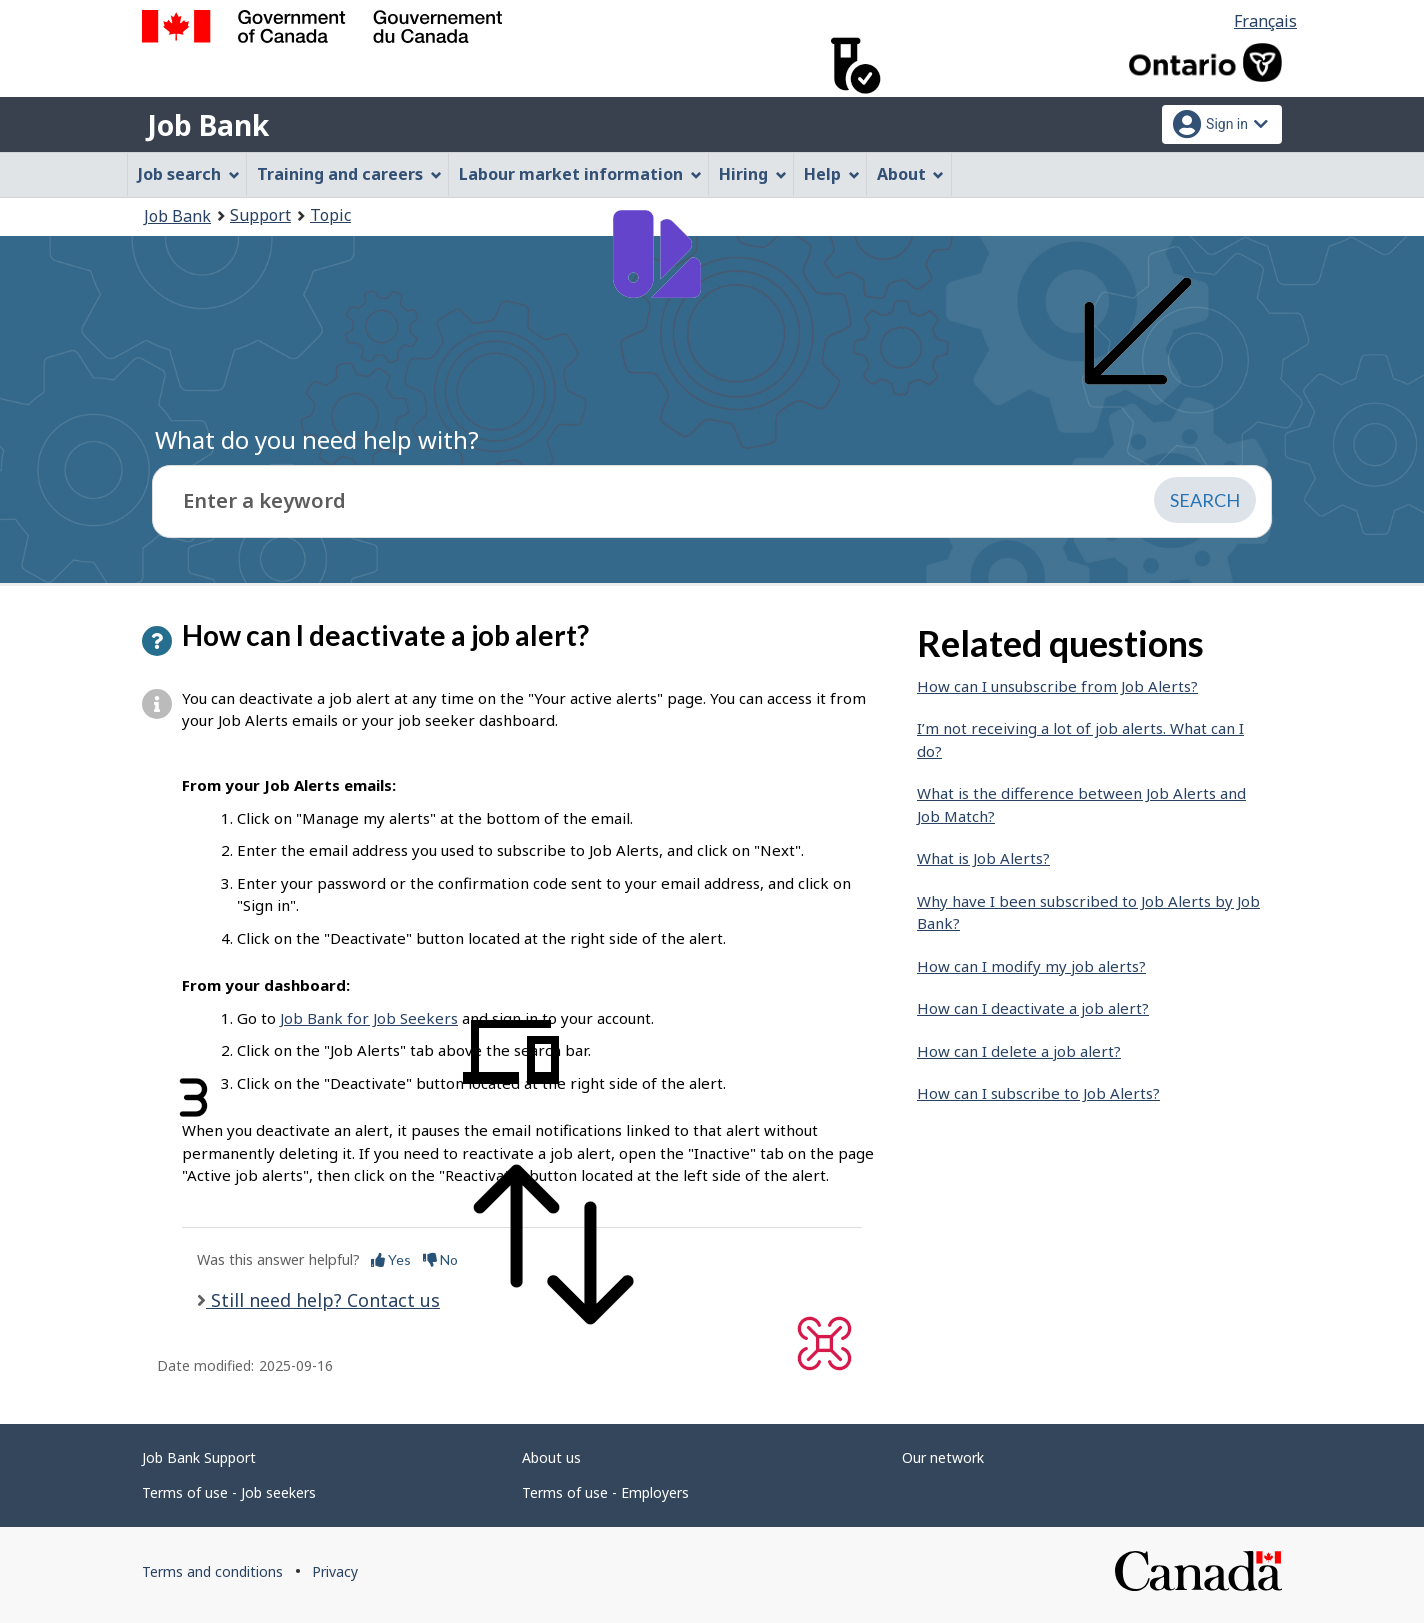  I want to click on access drone controls, so click(824, 1343).